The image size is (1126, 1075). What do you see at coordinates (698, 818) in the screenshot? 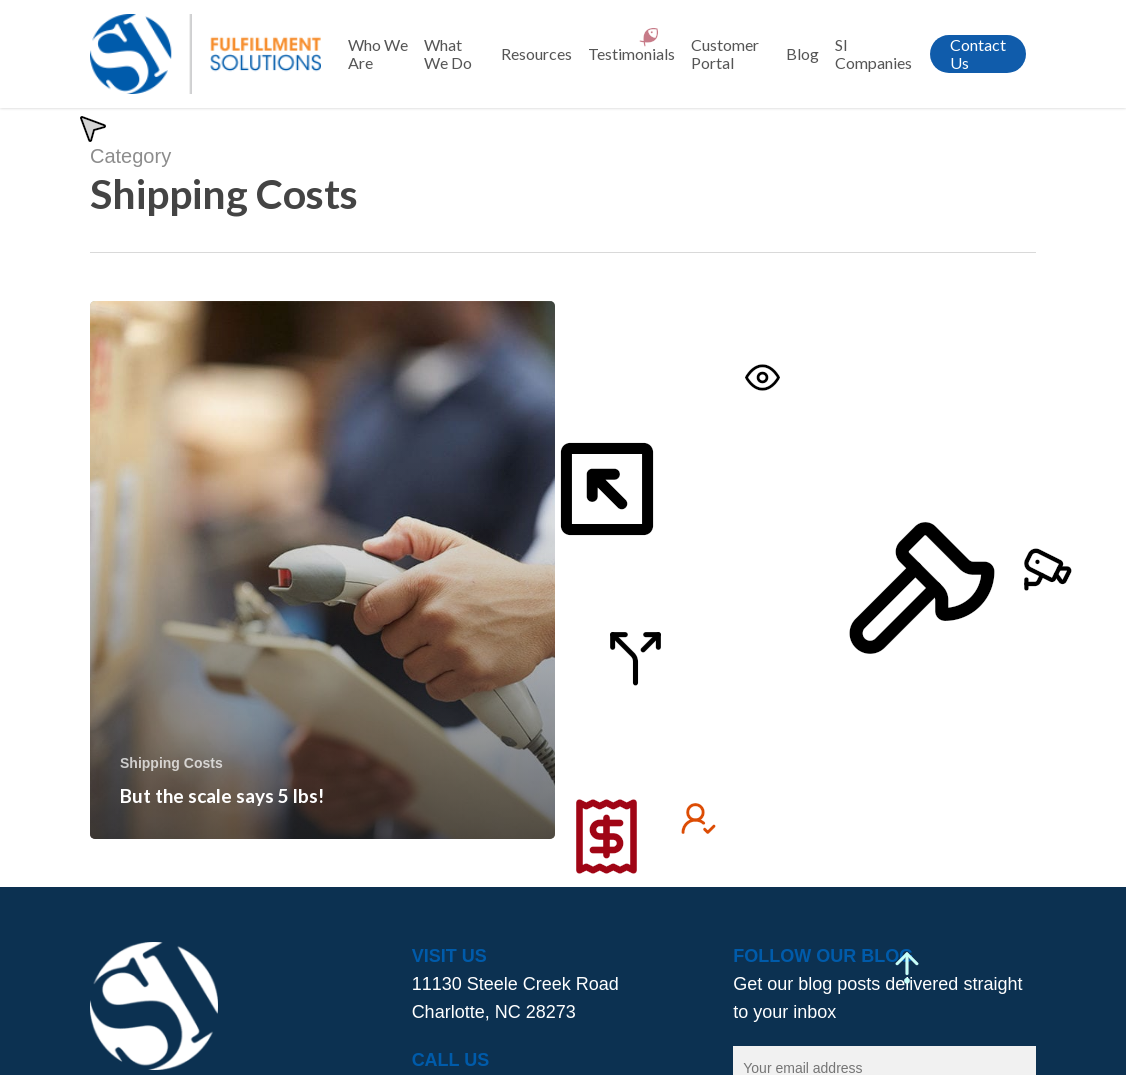
I see `verify or approve a user account` at bounding box center [698, 818].